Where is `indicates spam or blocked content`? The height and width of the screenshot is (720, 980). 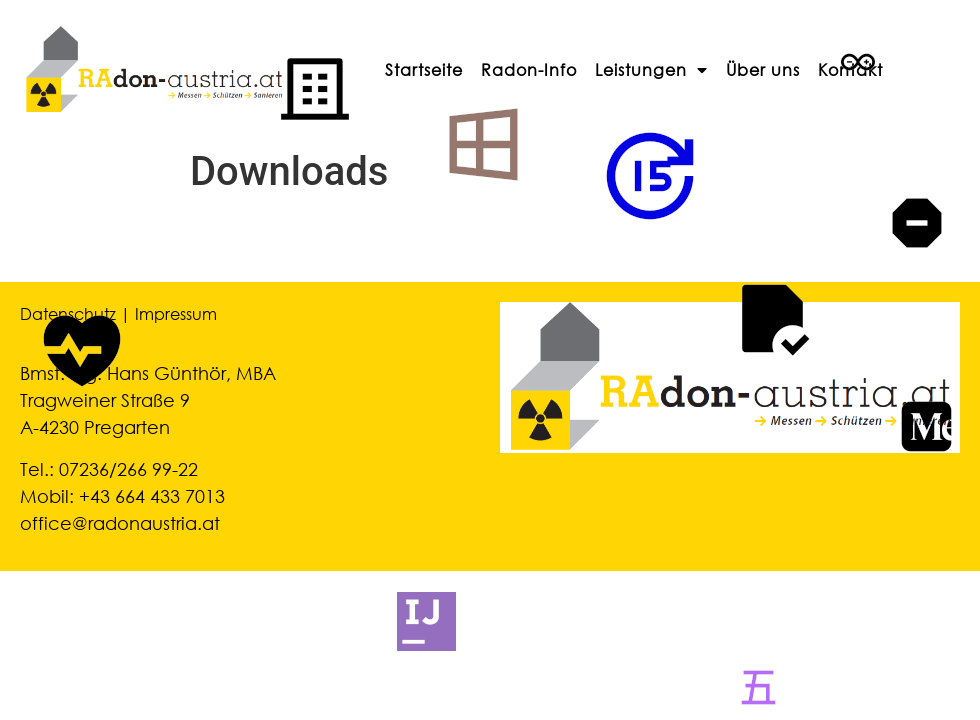 indicates spam or blocked content is located at coordinates (917, 223).